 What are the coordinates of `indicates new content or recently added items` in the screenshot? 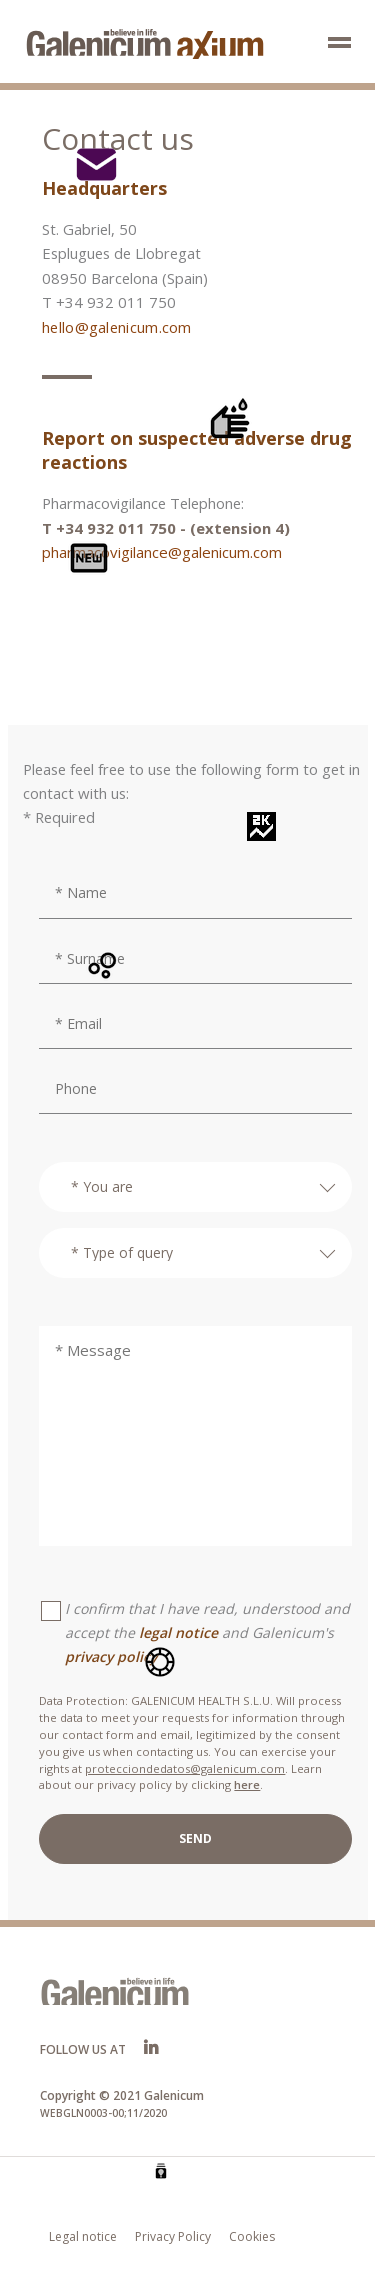 It's located at (89, 558).